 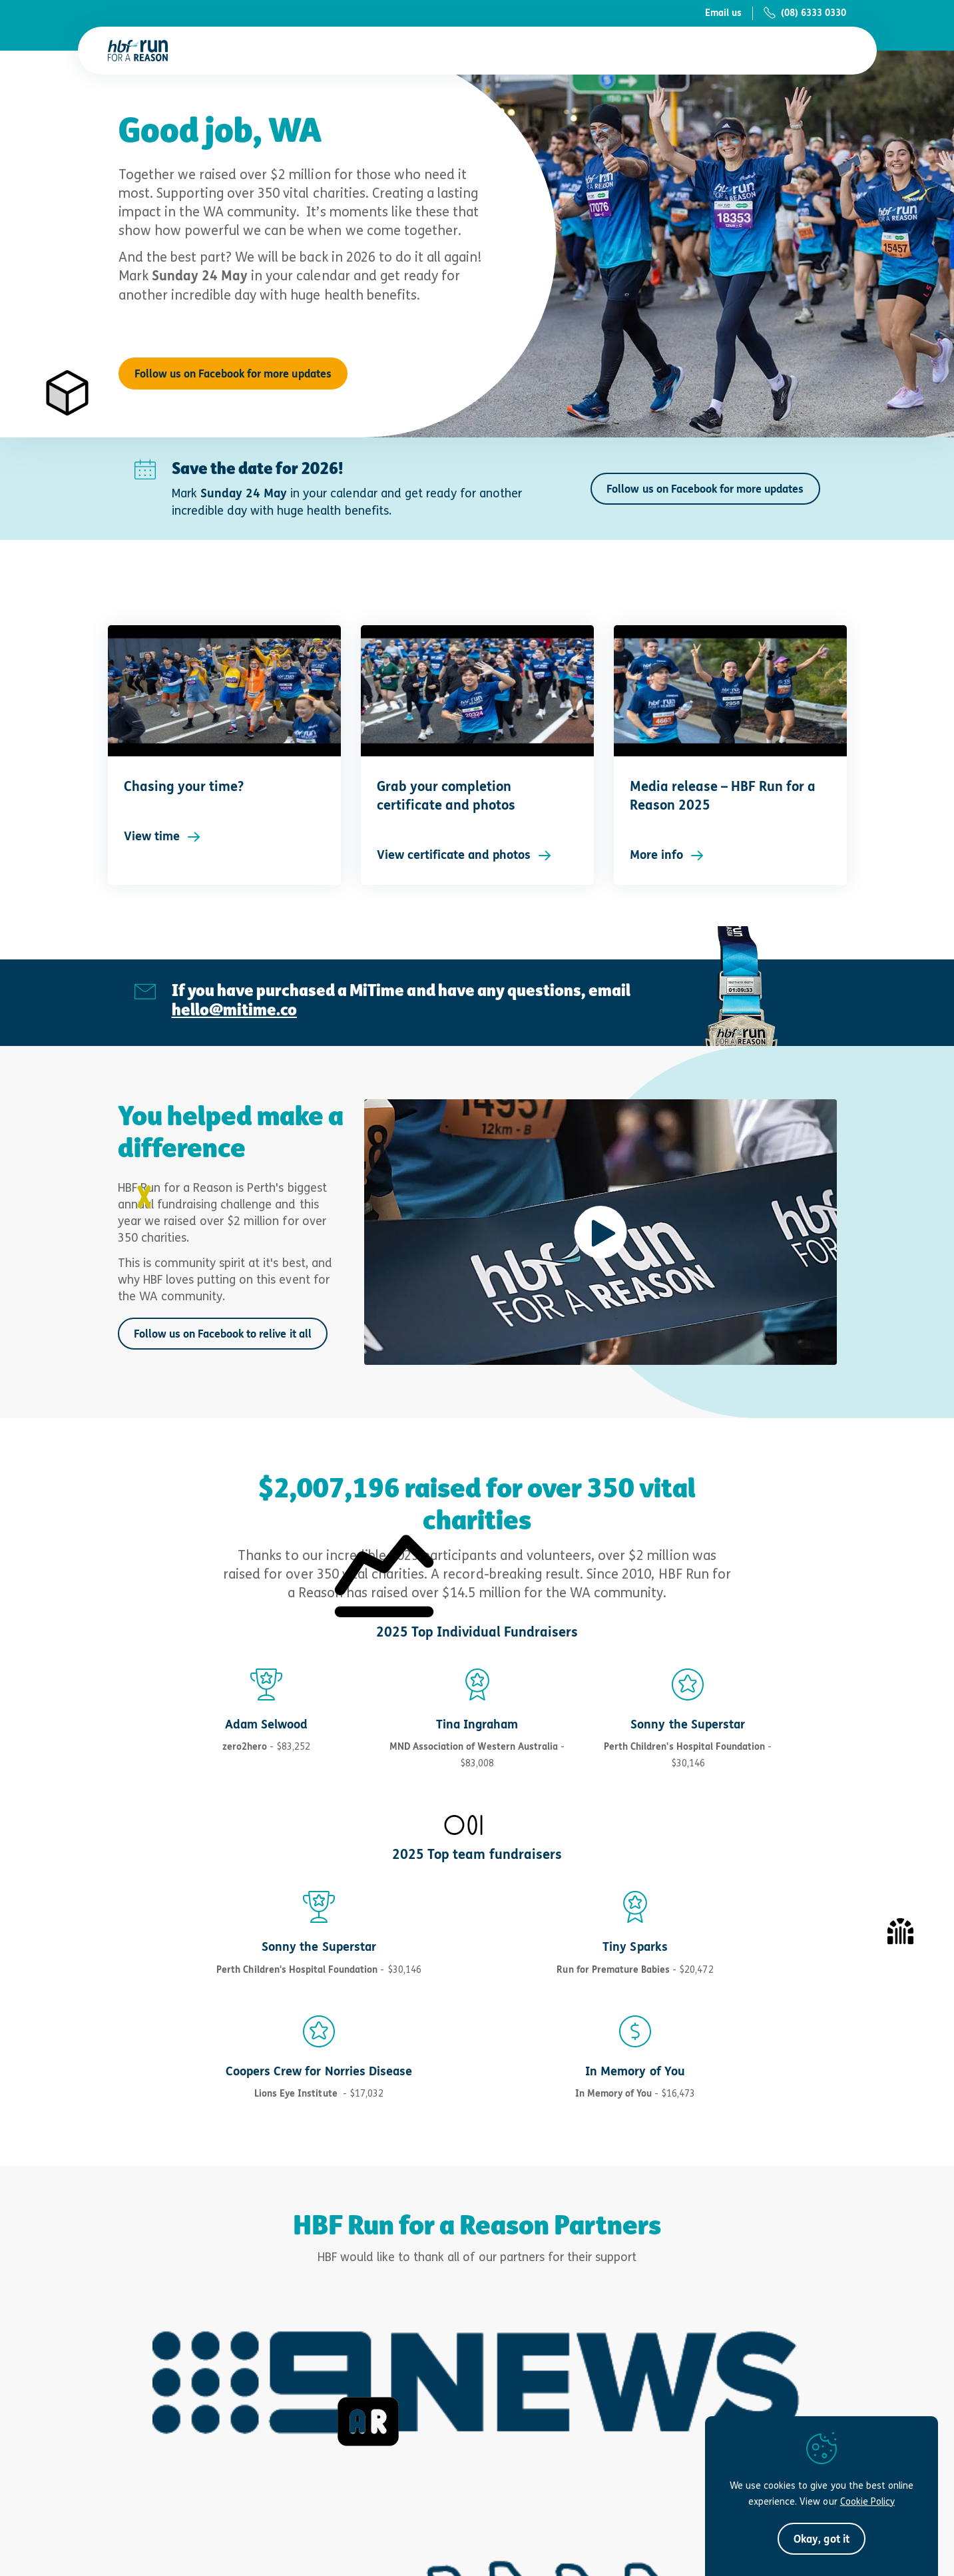 What do you see at coordinates (463, 1825) in the screenshot?
I see `visit medium article or profile` at bounding box center [463, 1825].